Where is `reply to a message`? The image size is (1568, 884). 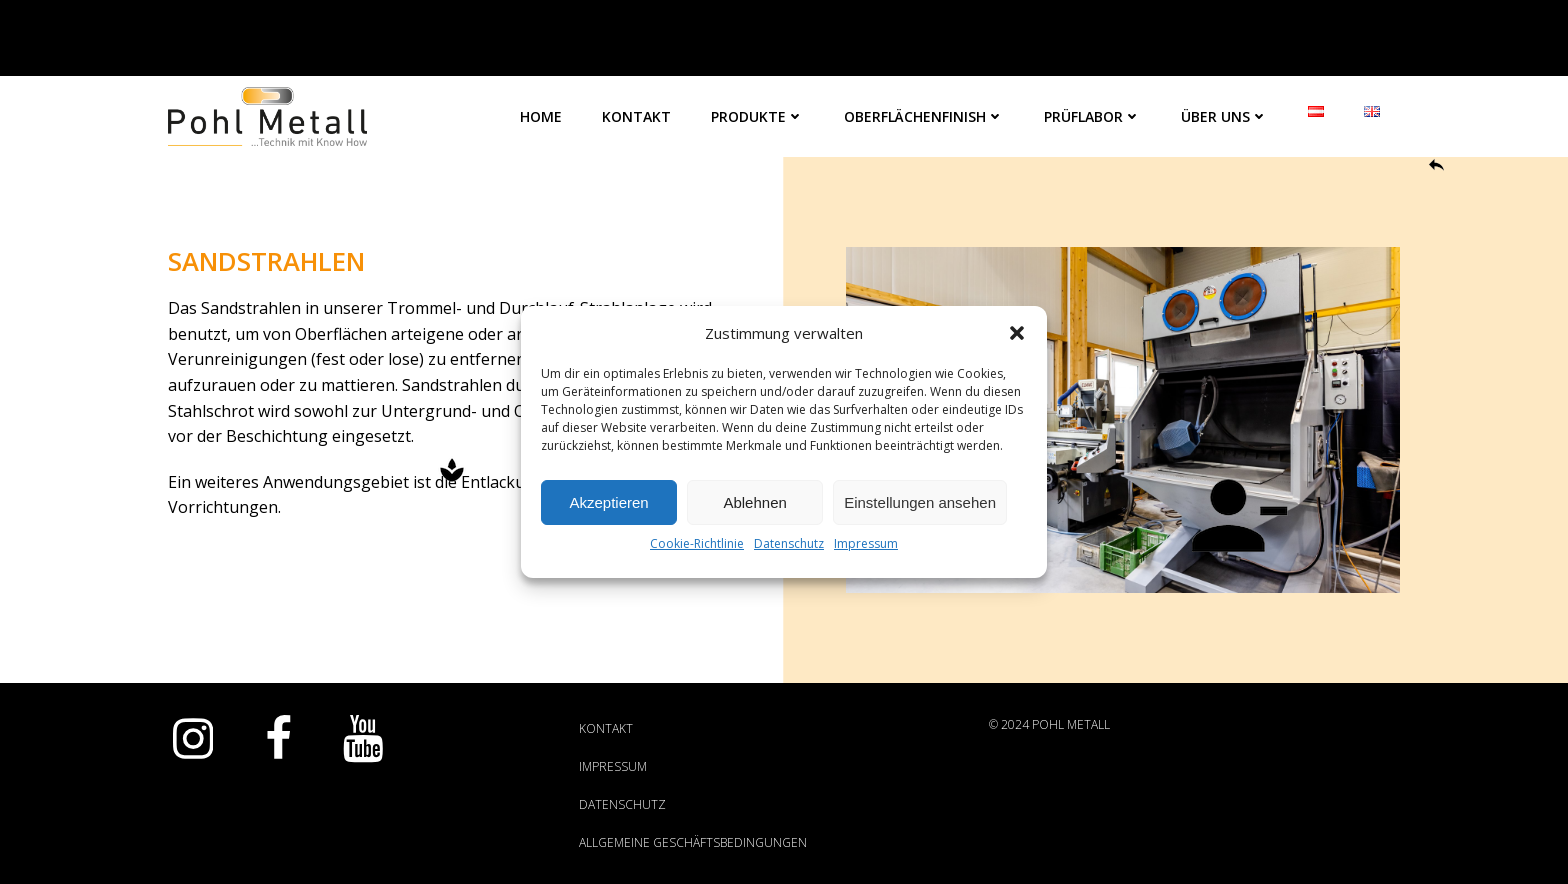
reply to a message is located at coordinates (1436, 164).